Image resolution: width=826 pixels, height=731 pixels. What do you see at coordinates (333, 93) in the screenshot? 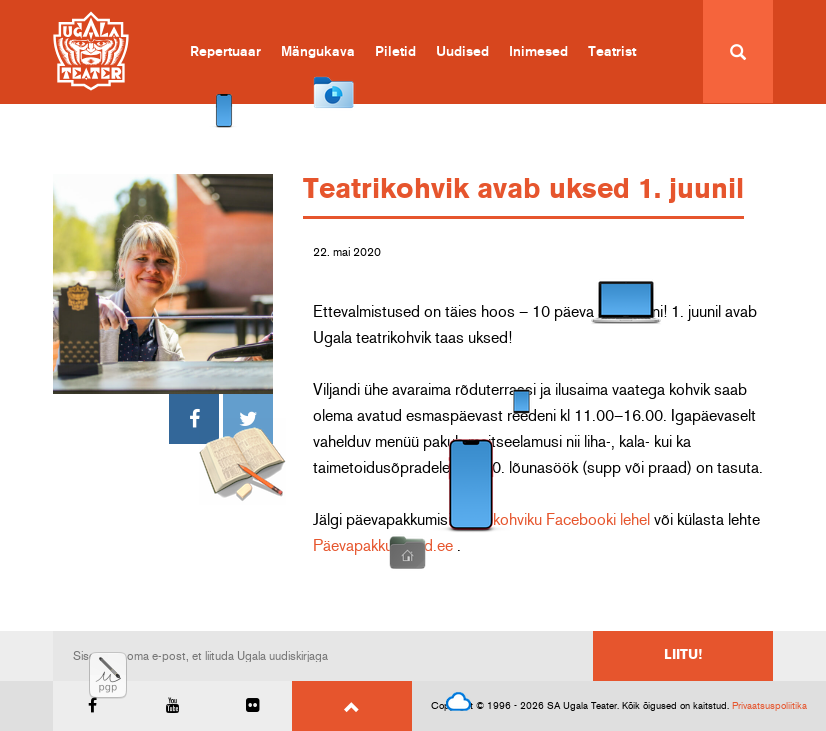
I see `open microsoft dynamics 365 sales folder` at bounding box center [333, 93].